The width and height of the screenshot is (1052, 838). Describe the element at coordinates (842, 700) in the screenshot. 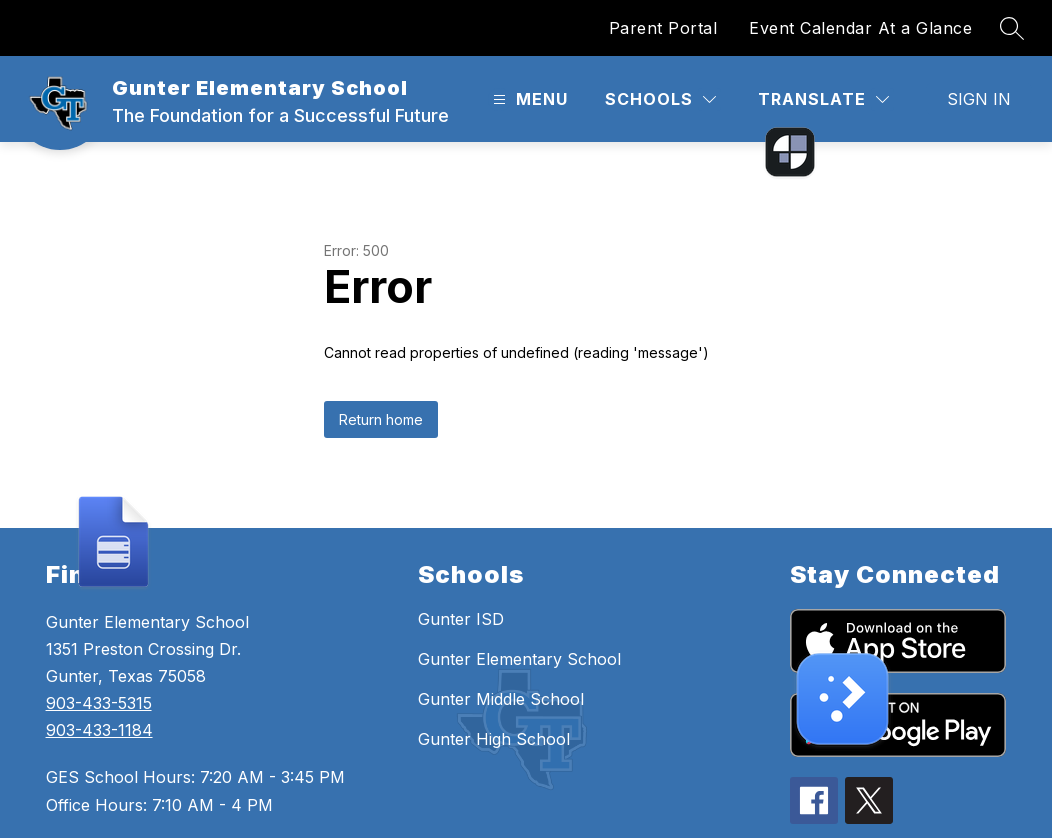

I see `access plasma desktop settings` at that location.